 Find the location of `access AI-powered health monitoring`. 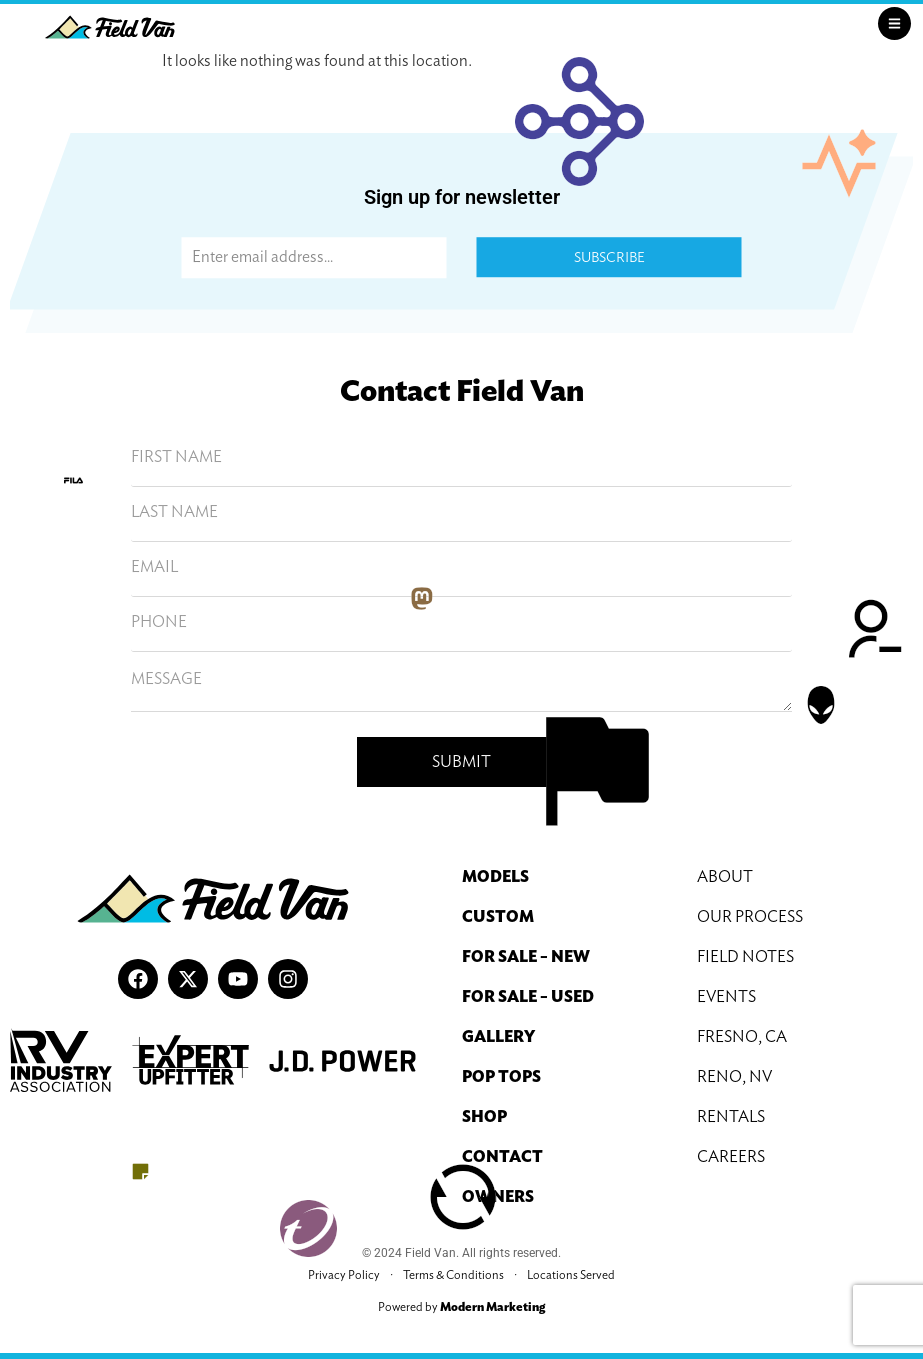

access AI-powered health monitoring is located at coordinates (839, 166).